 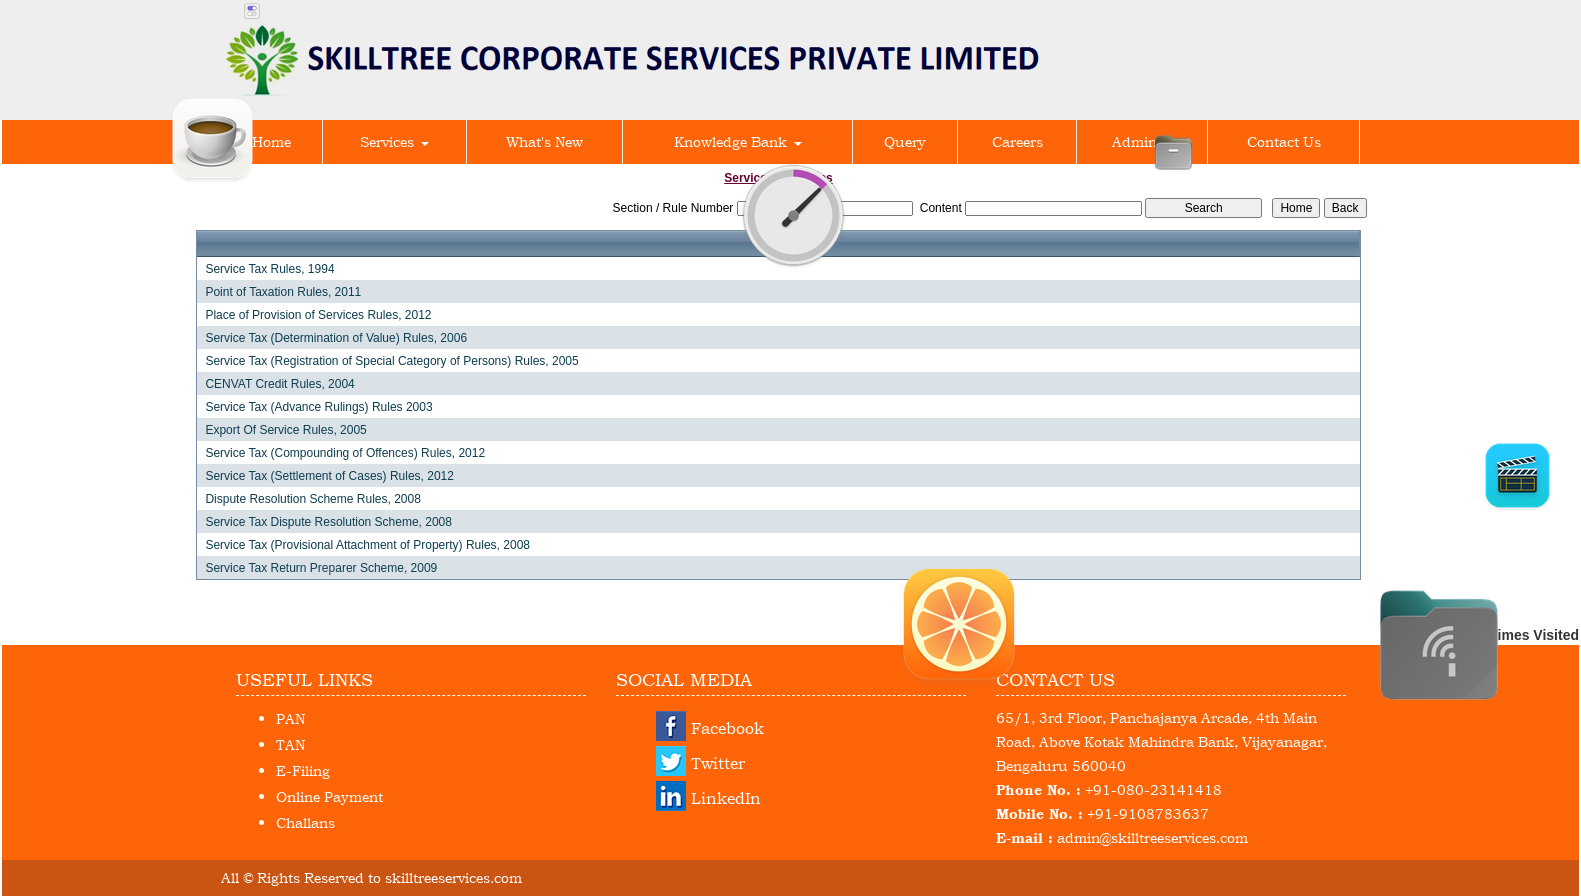 I want to click on open clementine music player, so click(x=959, y=624).